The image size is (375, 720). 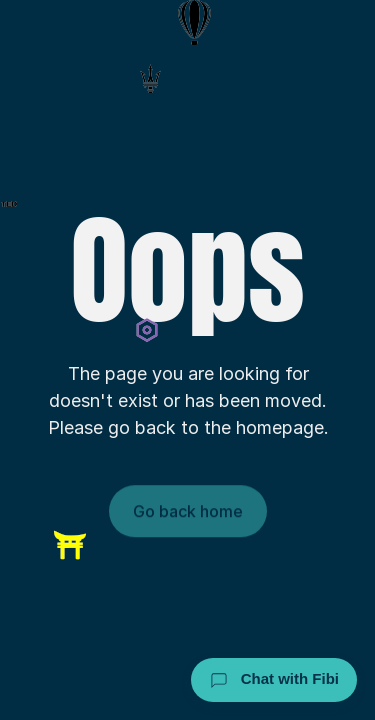 What do you see at coordinates (194, 22) in the screenshot?
I see `open CorelDRAW application` at bounding box center [194, 22].